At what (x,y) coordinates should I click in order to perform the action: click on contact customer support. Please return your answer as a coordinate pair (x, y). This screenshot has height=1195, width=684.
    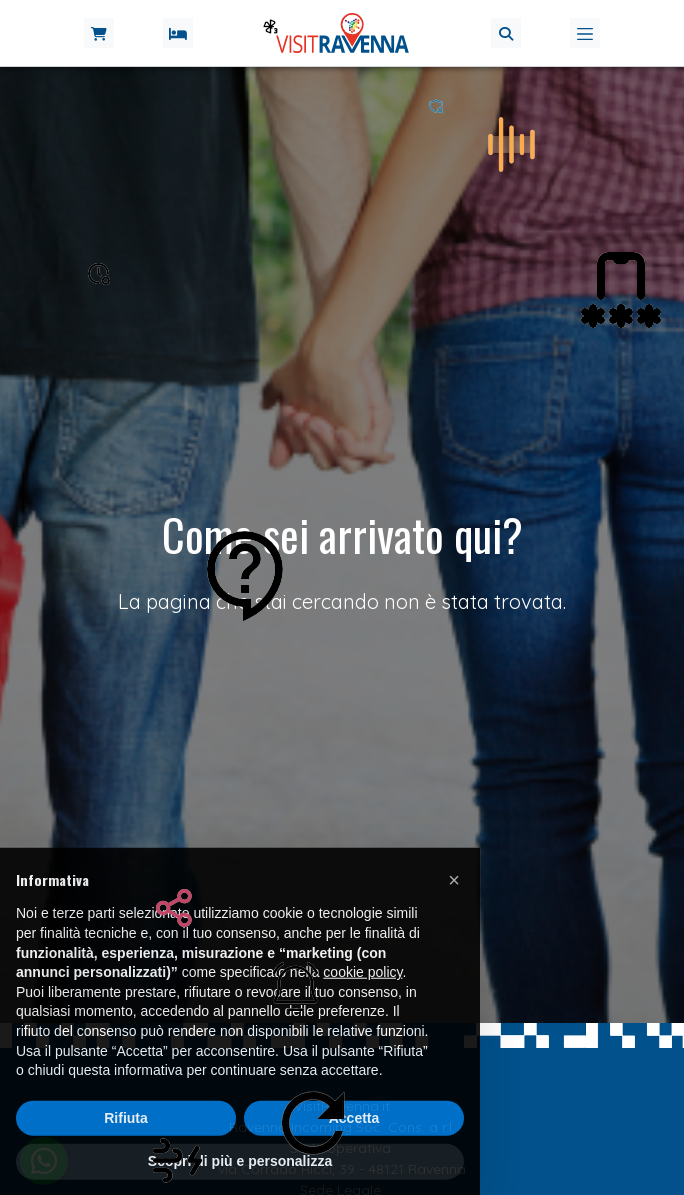
    Looking at the image, I should click on (247, 575).